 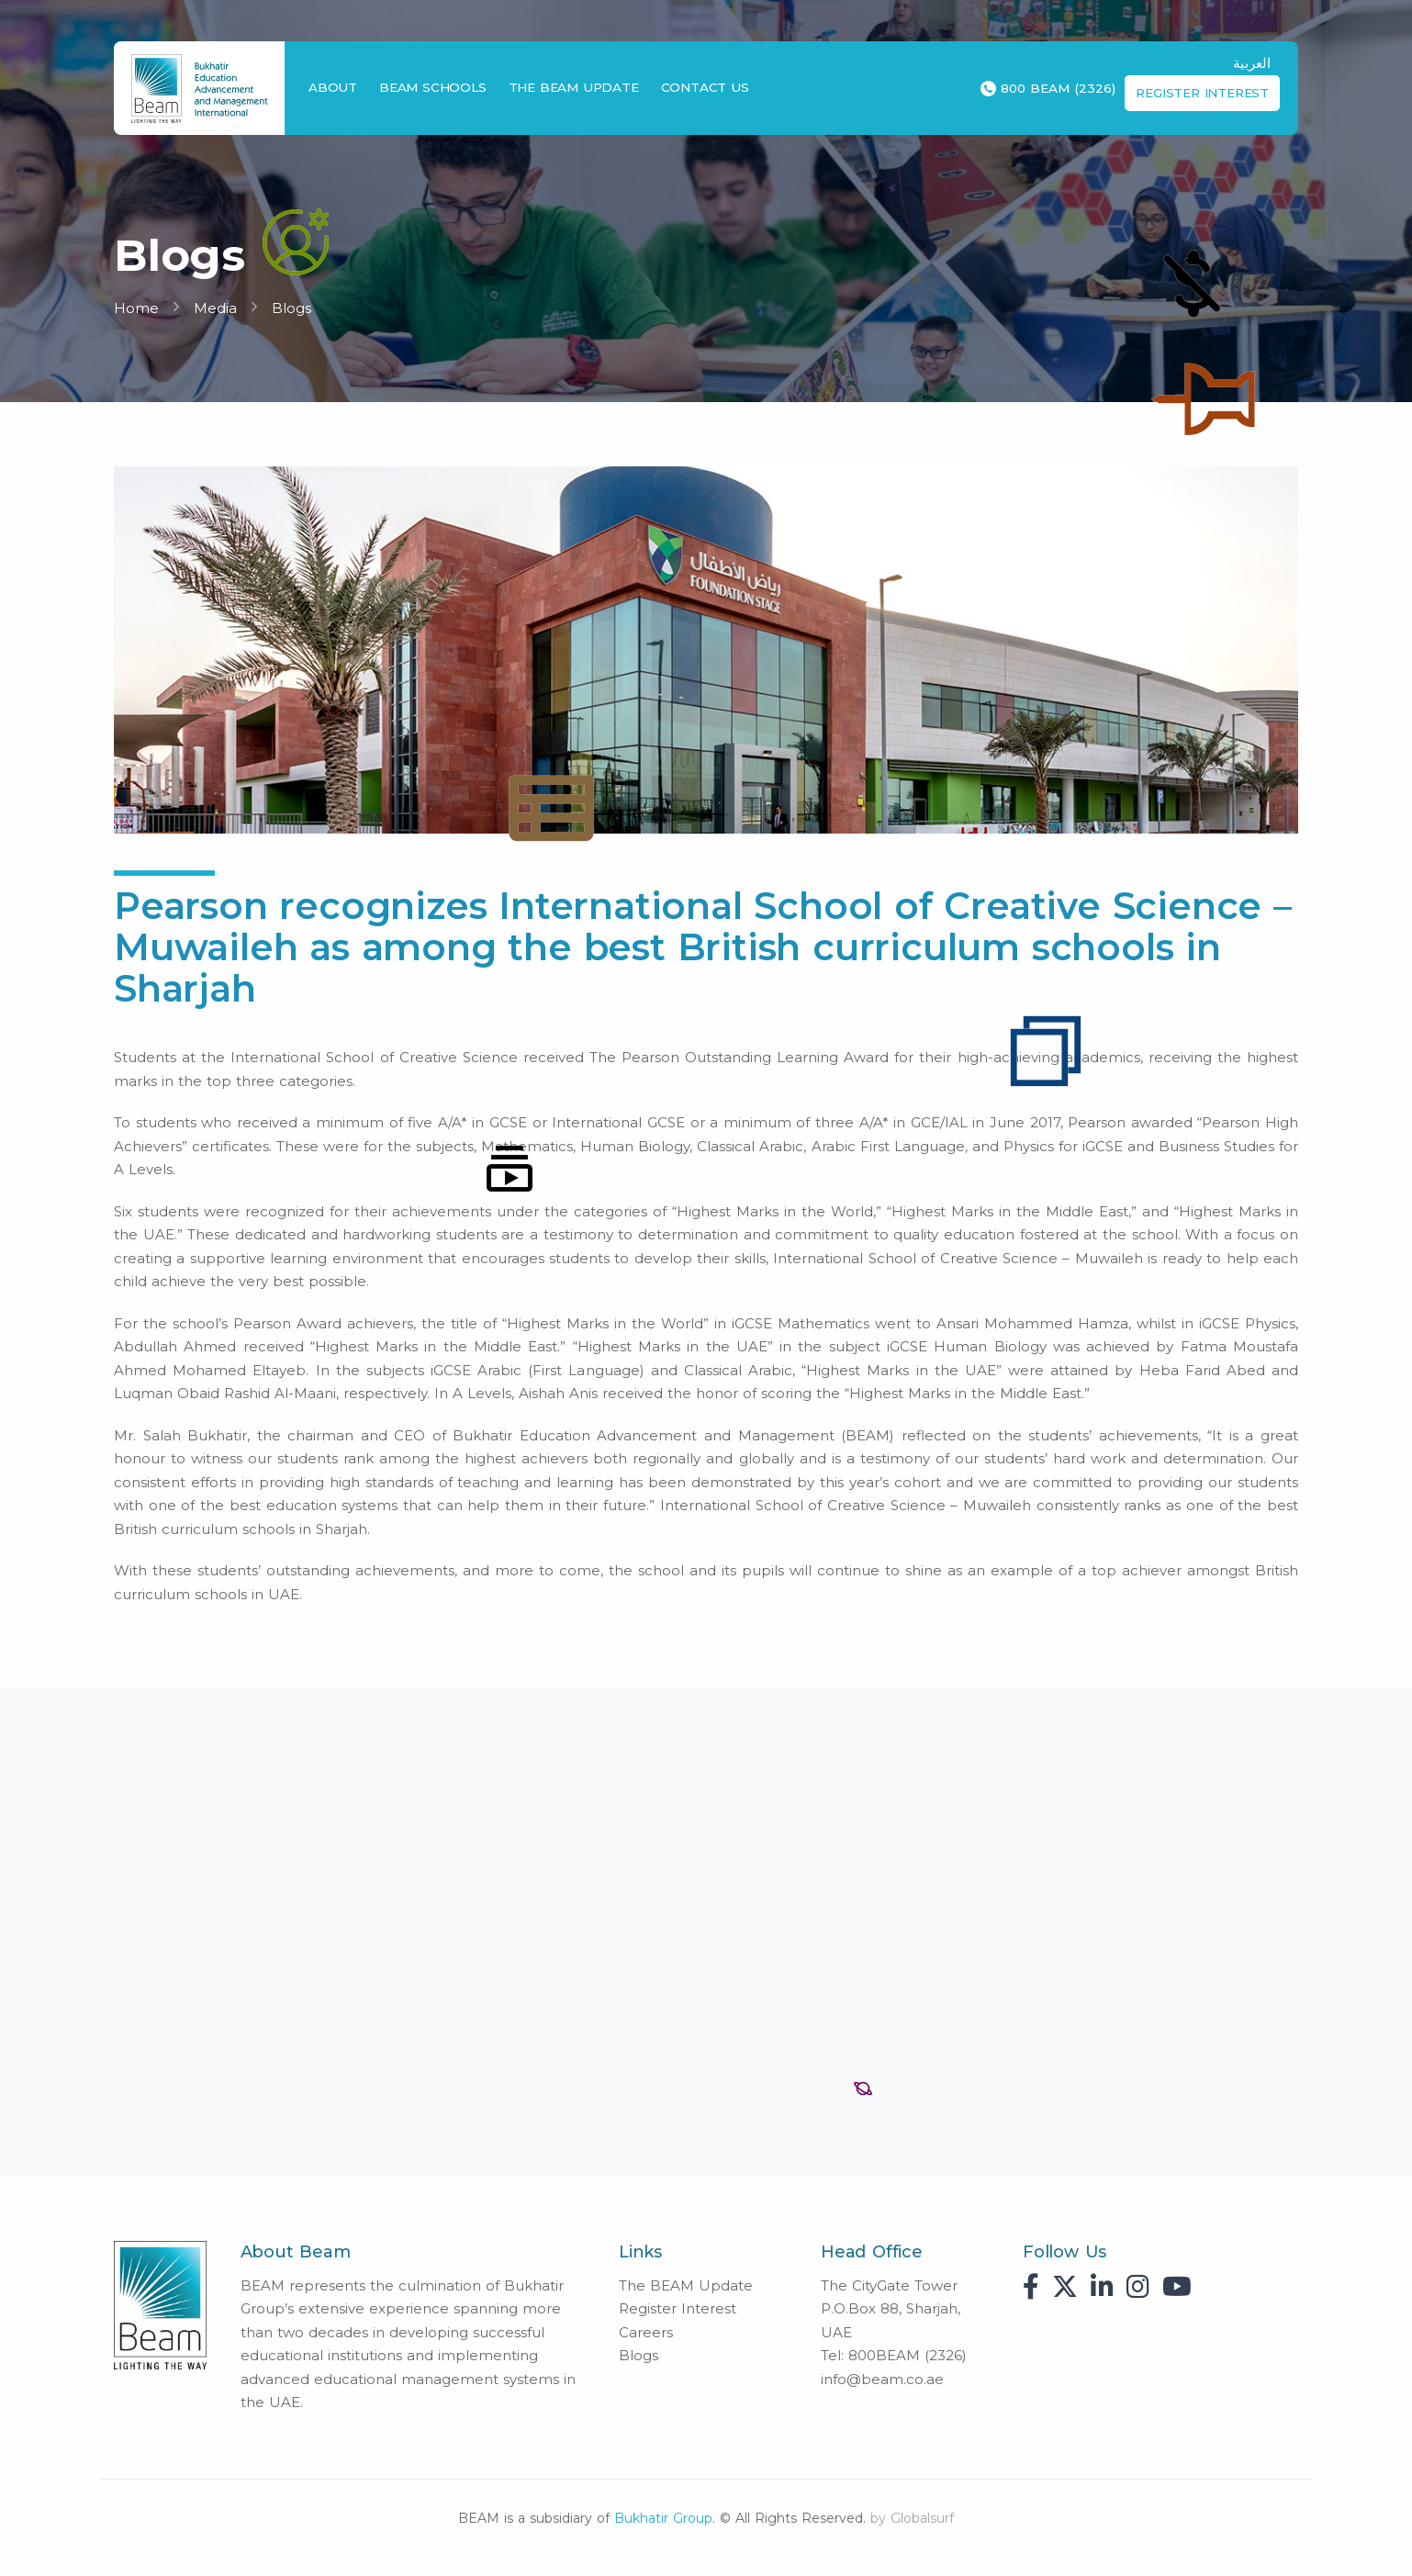 What do you see at coordinates (863, 2089) in the screenshot?
I see `explore global or worldwide content` at bounding box center [863, 2089].